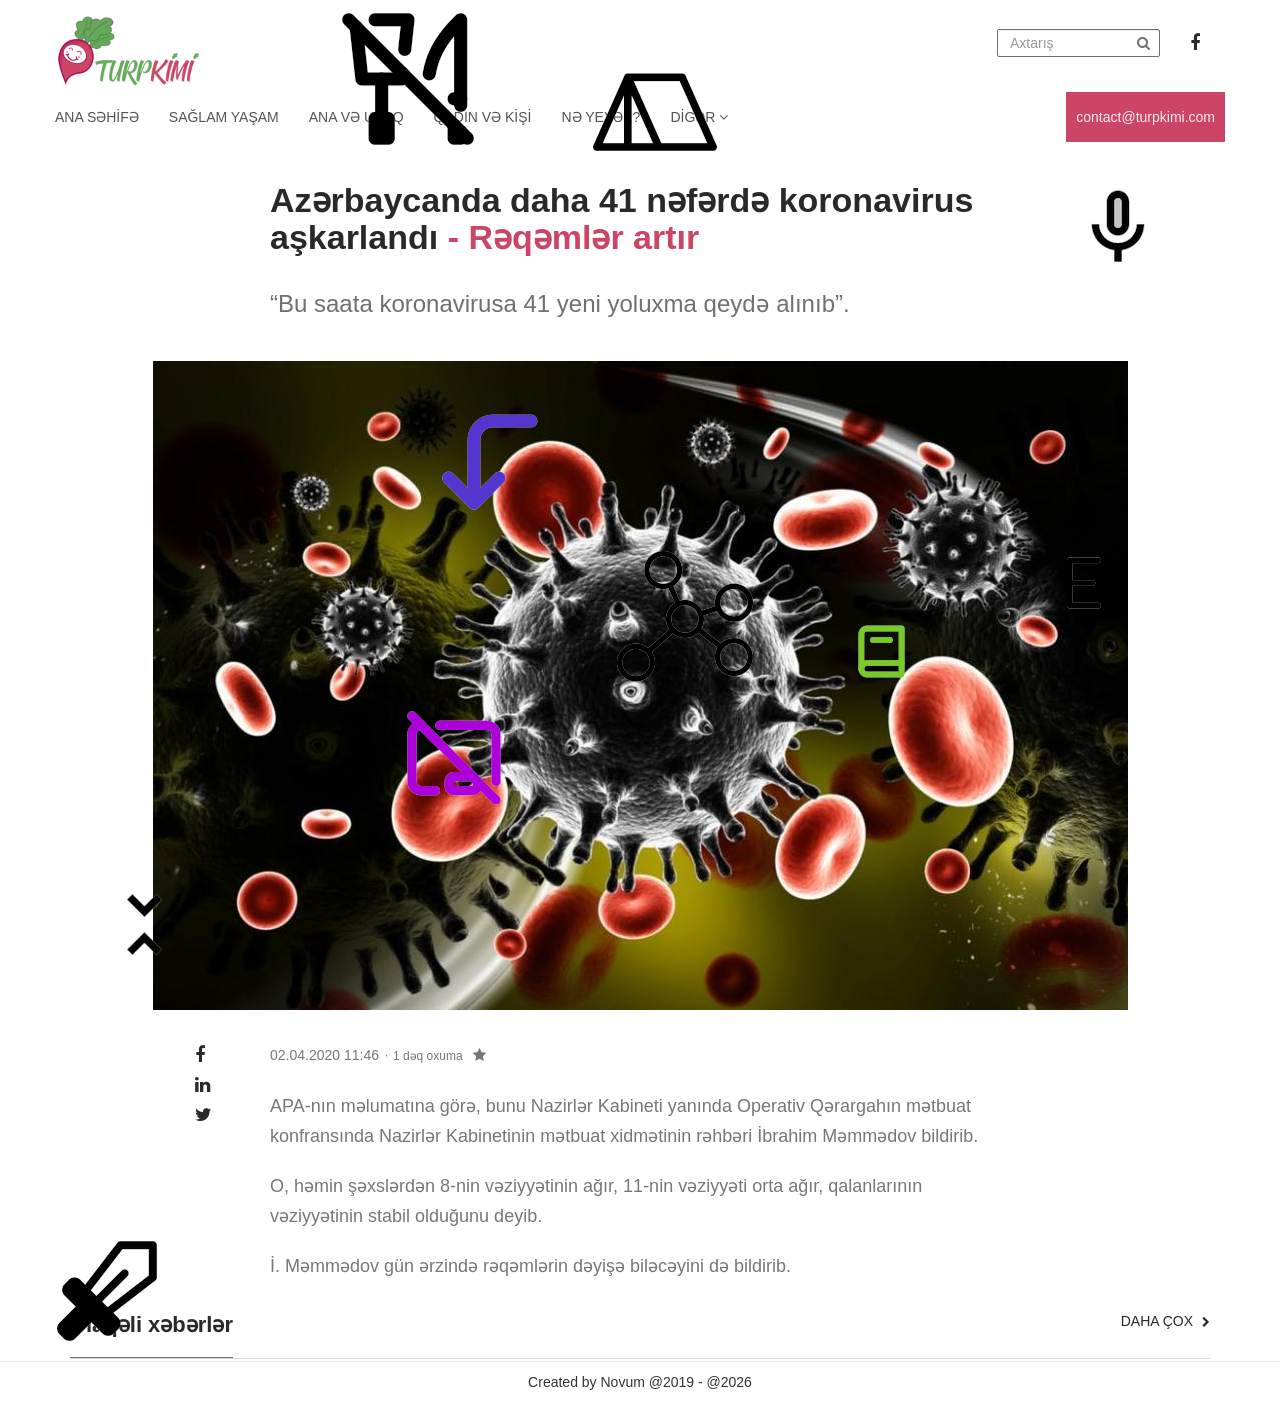 The image size is (1280, 1402). Describe the element at coordinates (108, 1289) in the screenshot. I see `access combat or battle features` at that location.